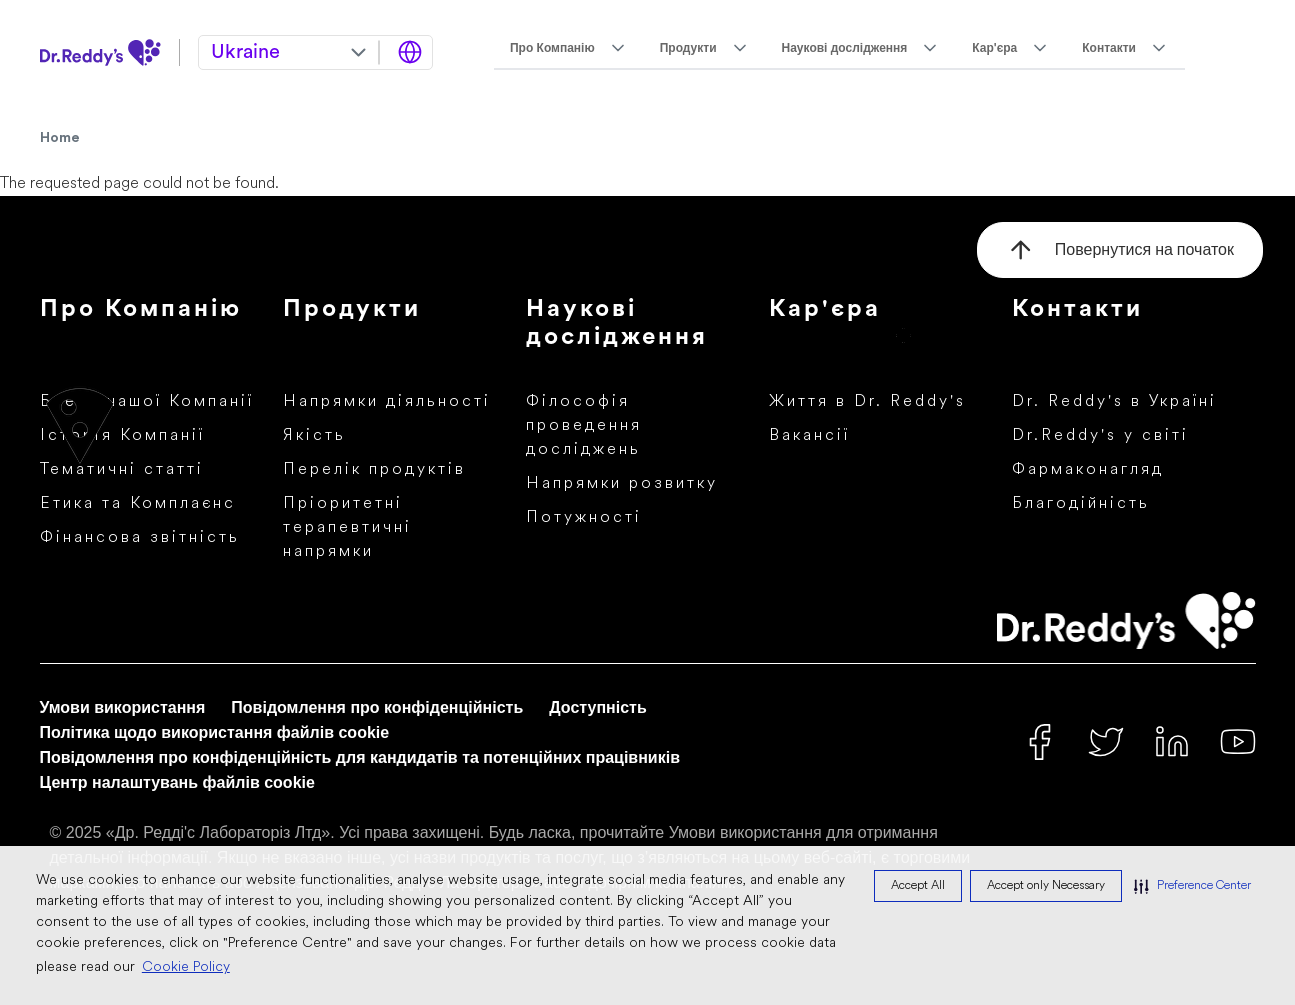 The height and width of the screenshot is (1005, 1295). I want to click on add a new item, so click(903, 335).